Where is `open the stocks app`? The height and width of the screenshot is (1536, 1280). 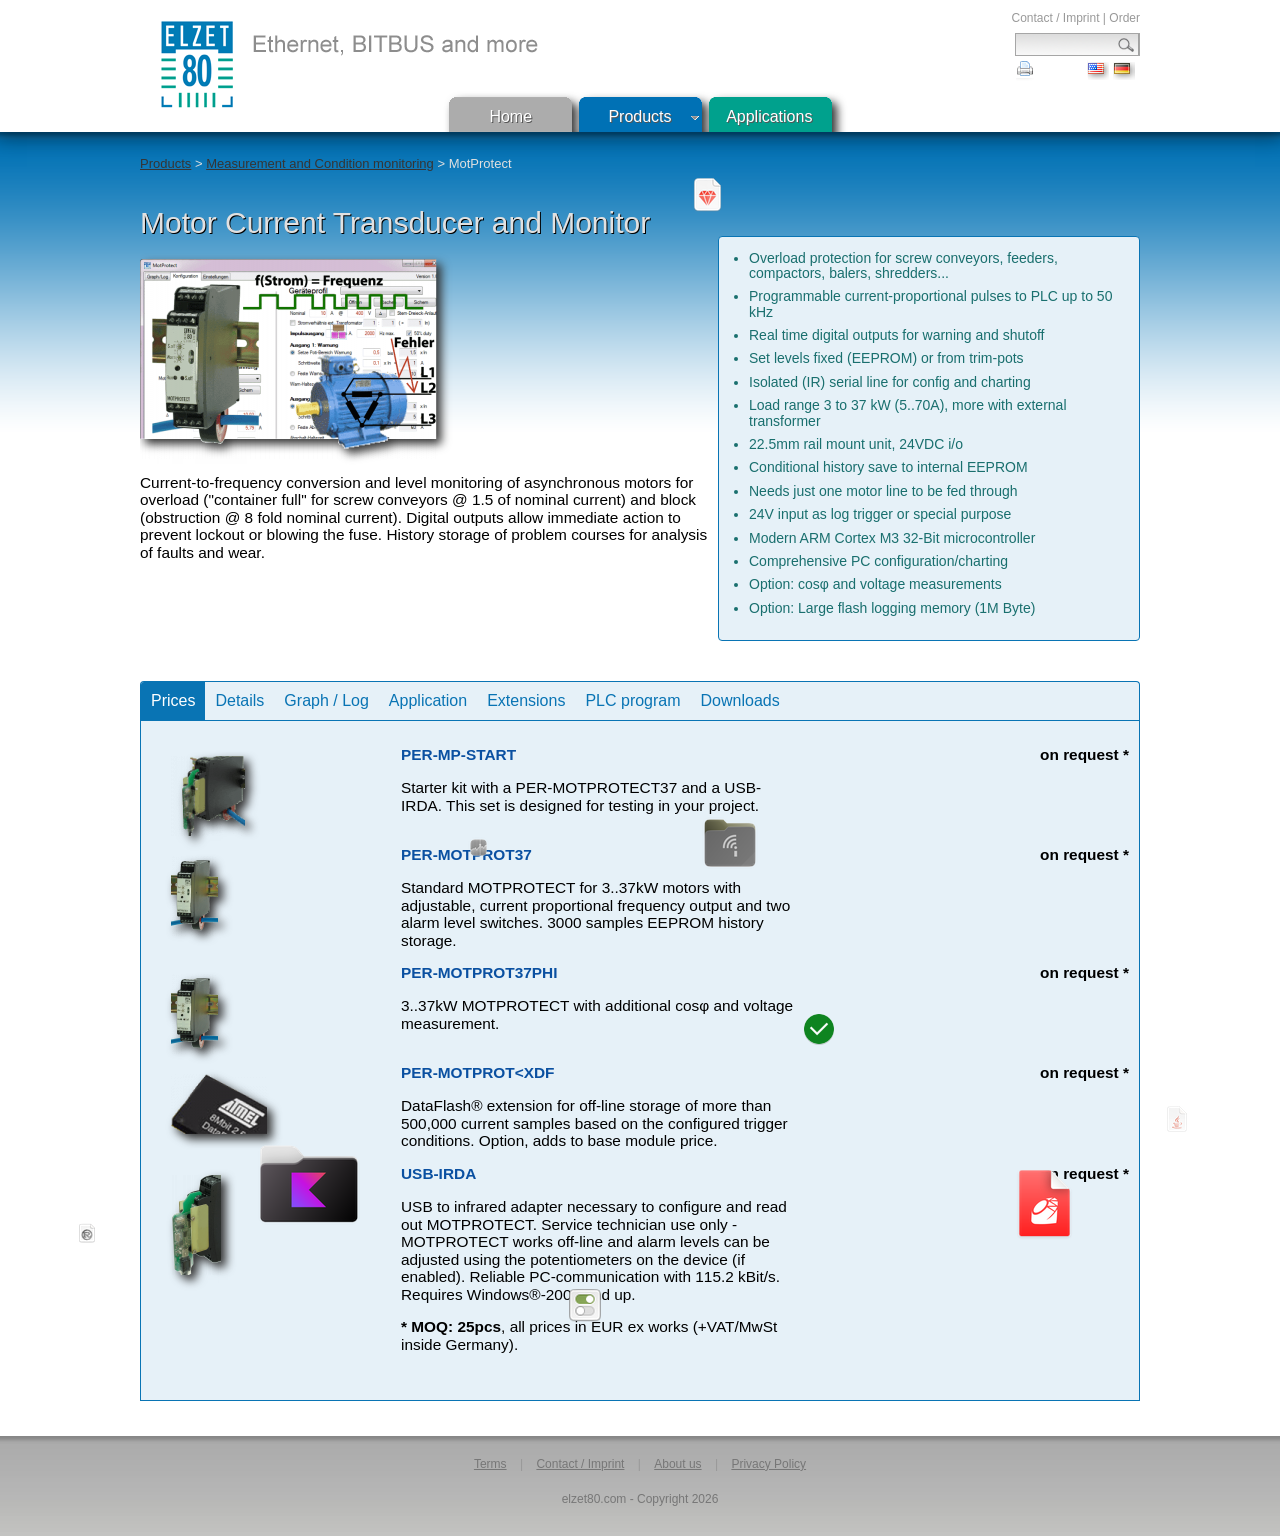
open the stocks app is located at coordinates (478, 847).